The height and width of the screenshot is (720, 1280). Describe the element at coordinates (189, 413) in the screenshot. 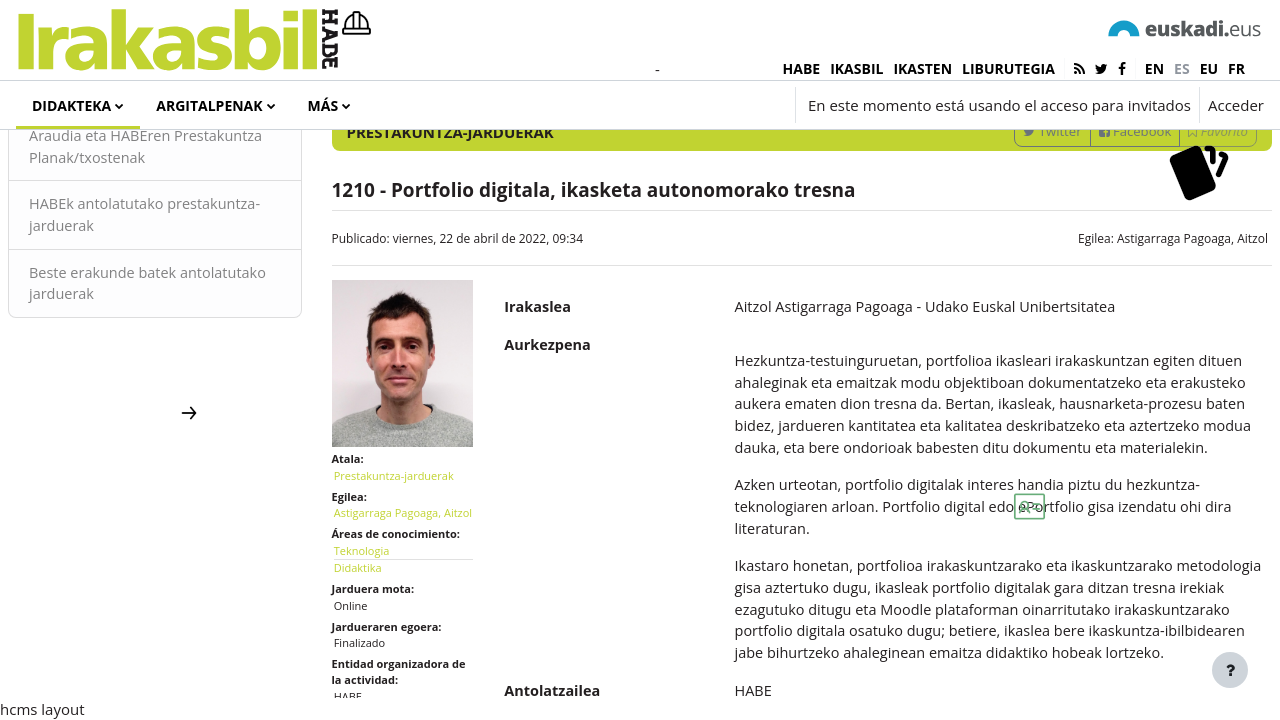

I see `go to next item or page` at that location.